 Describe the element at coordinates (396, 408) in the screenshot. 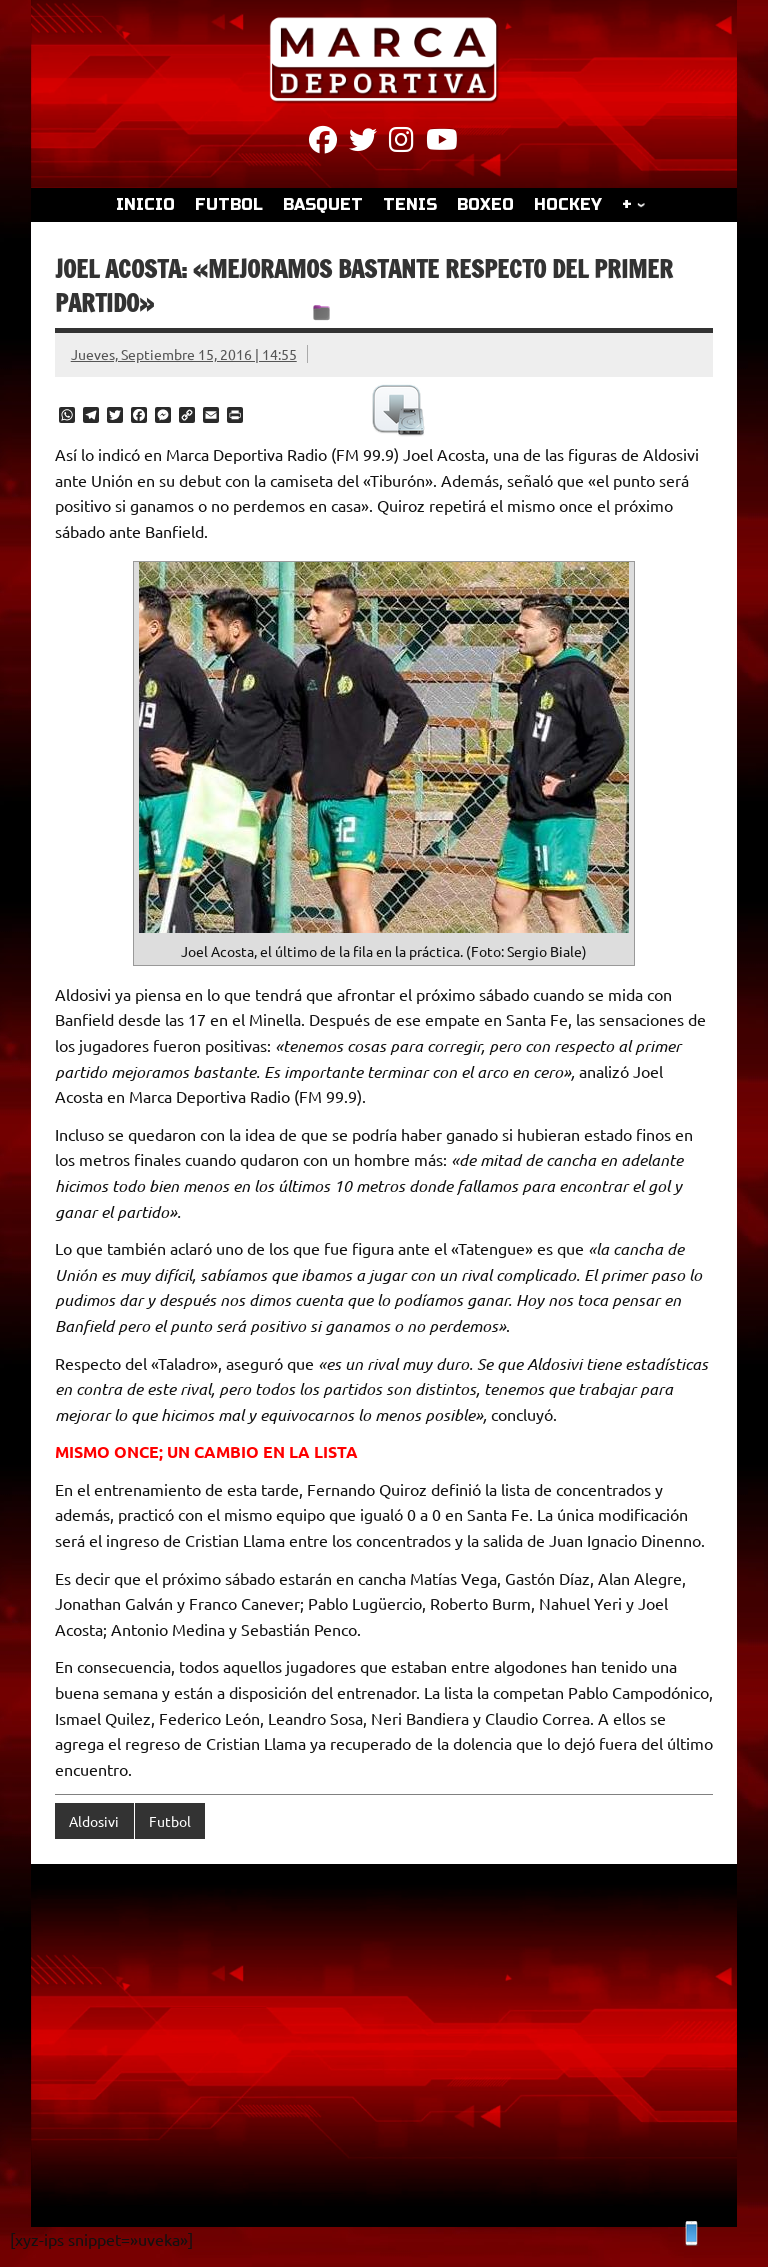

I see `install new software or applications` at that location.